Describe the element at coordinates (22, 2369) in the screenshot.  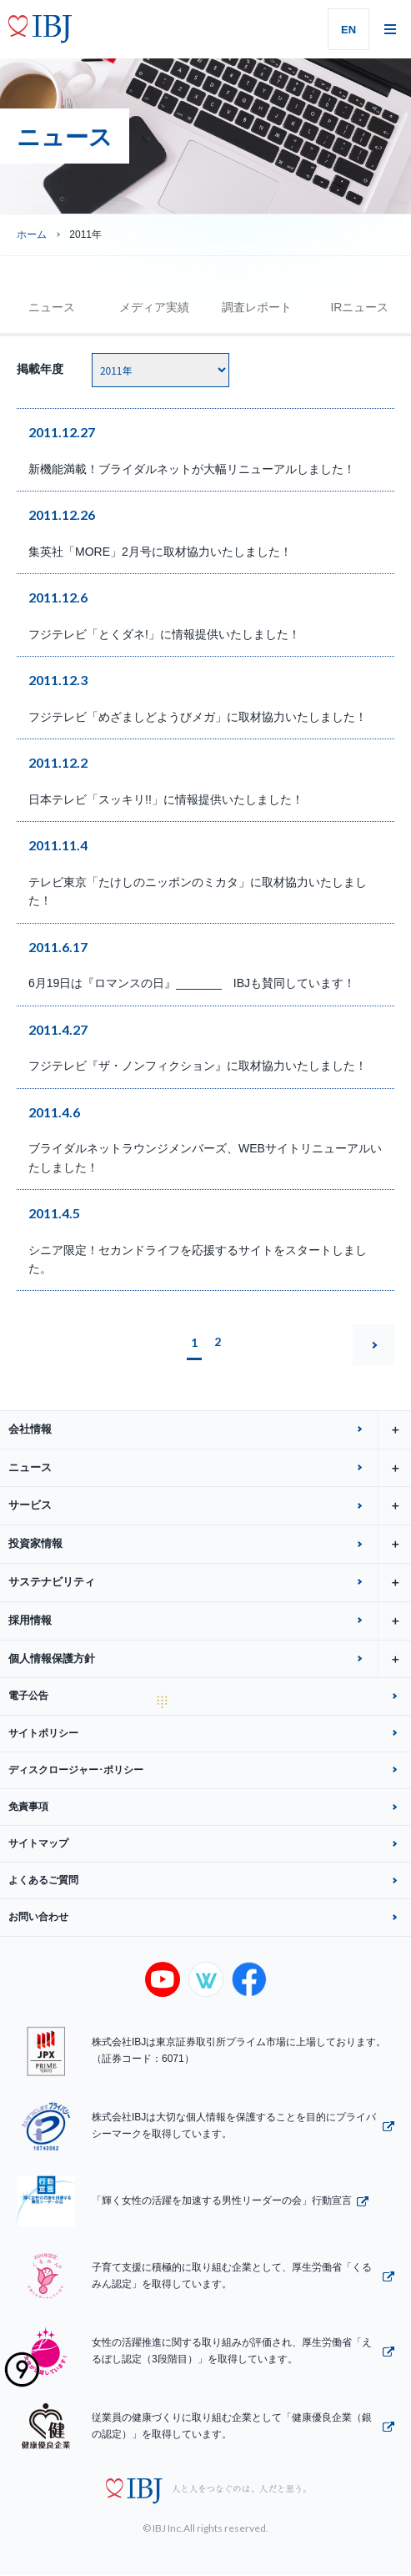
I see `indicates item number nine in a list or sequence` at that location.